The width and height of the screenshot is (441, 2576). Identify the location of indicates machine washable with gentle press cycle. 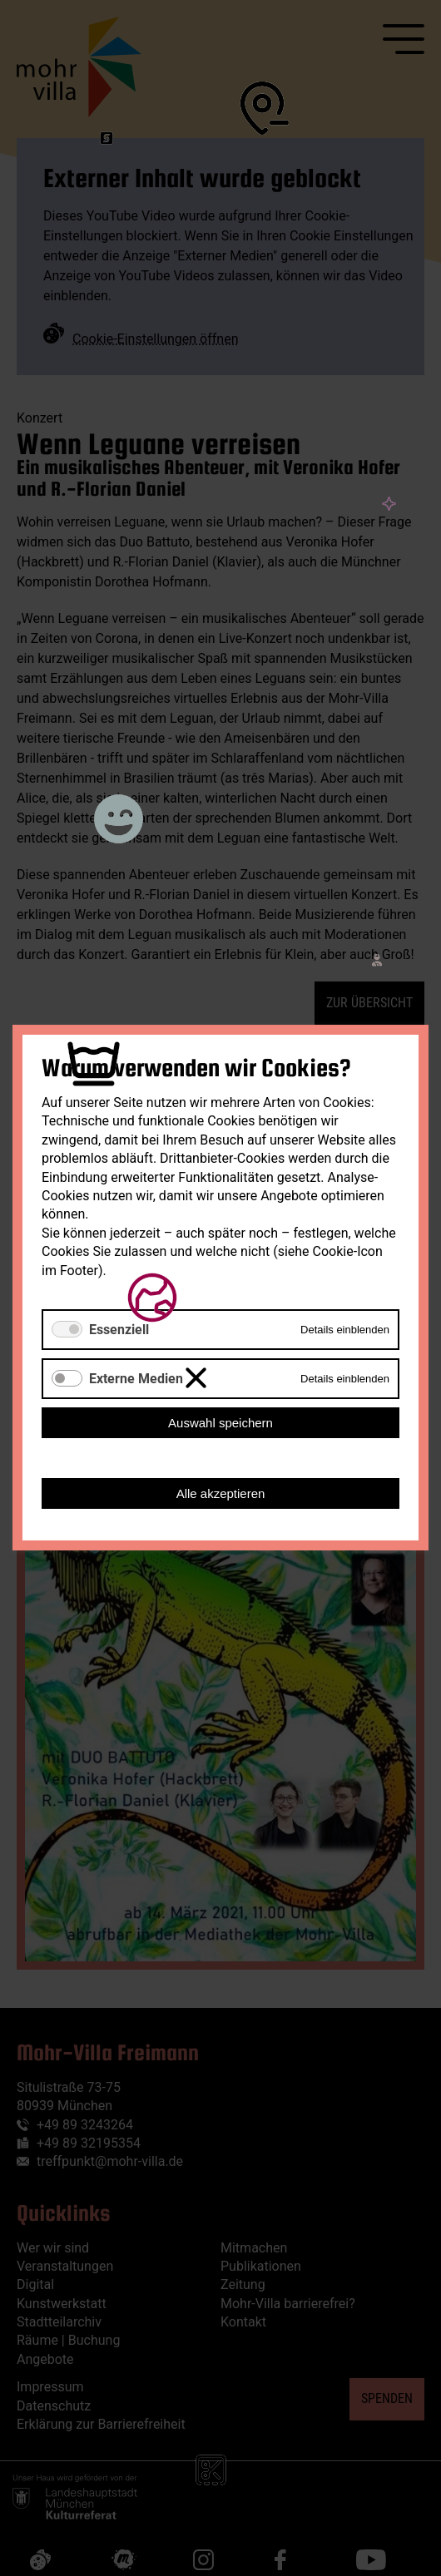
(93, 1062).